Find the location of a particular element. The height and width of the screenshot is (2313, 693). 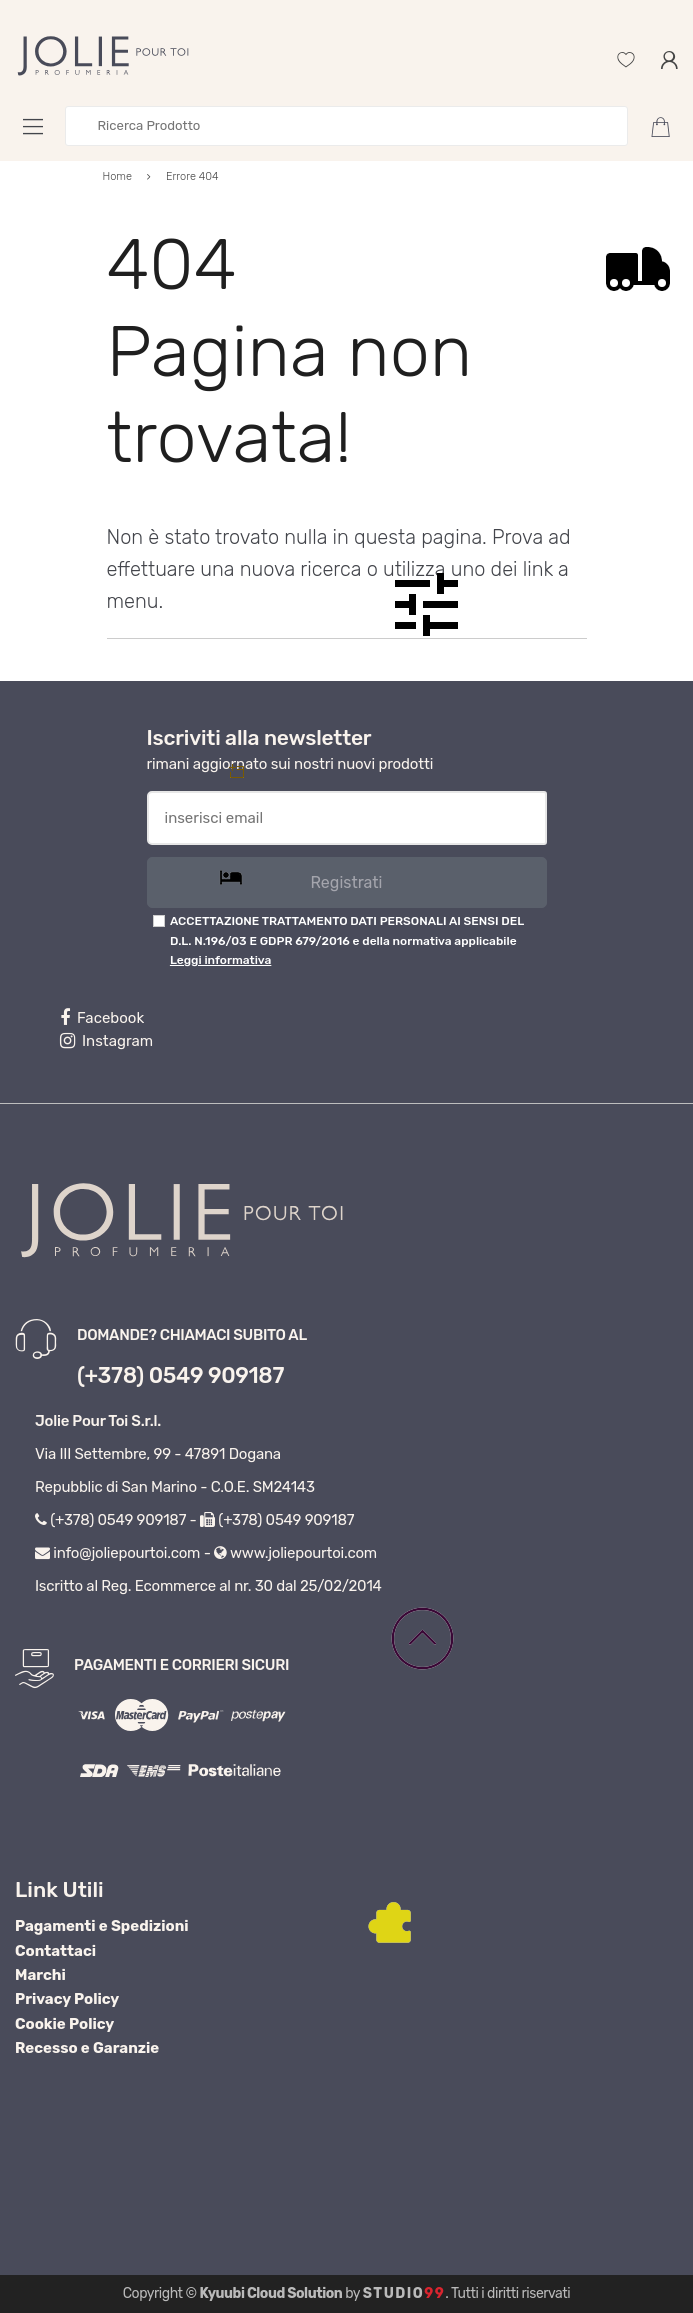

adjust settings or preferences is located at coordinates (426, 604).